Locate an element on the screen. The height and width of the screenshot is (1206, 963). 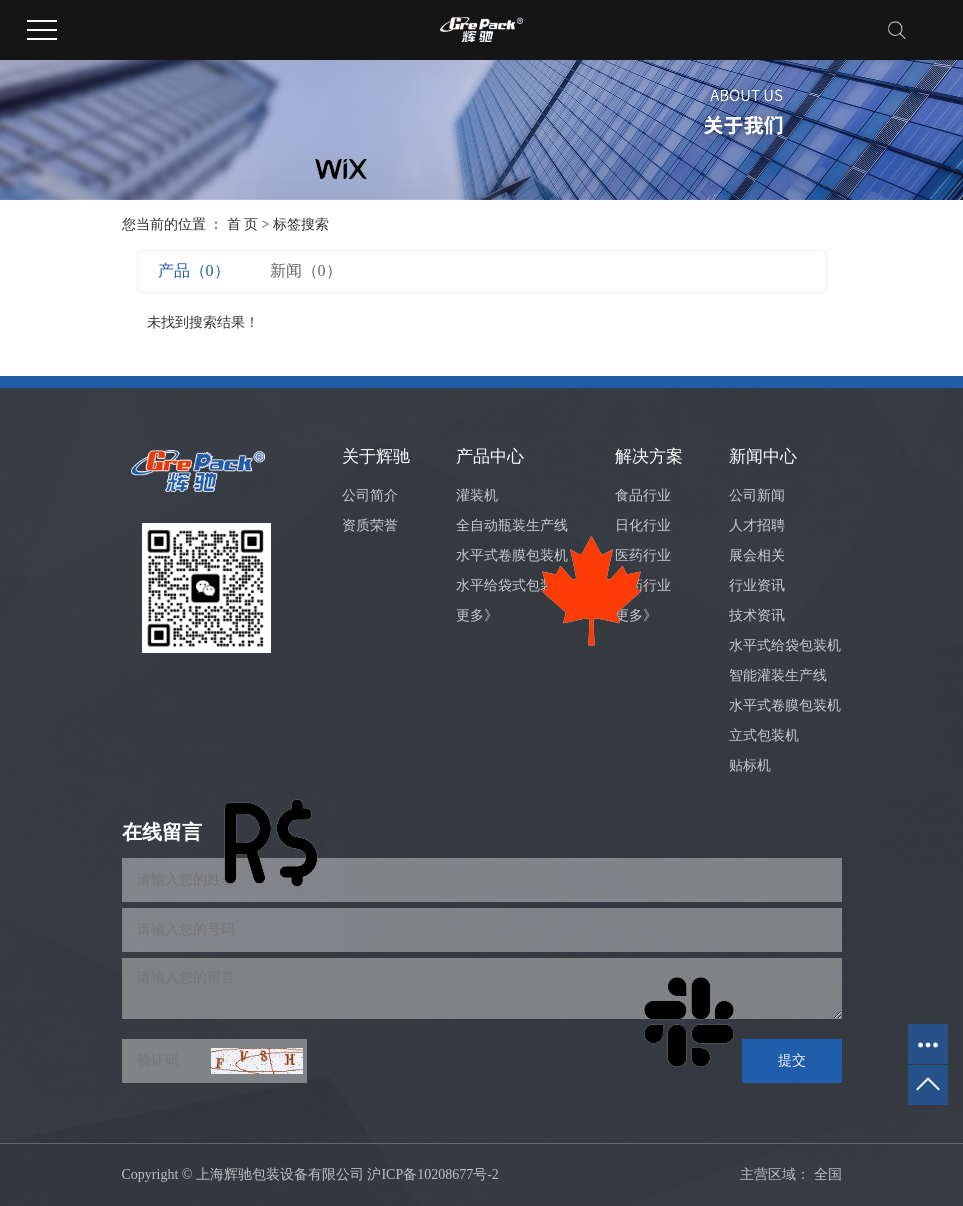
visit or connect to wix website builder is located at coordinates (341, 169).